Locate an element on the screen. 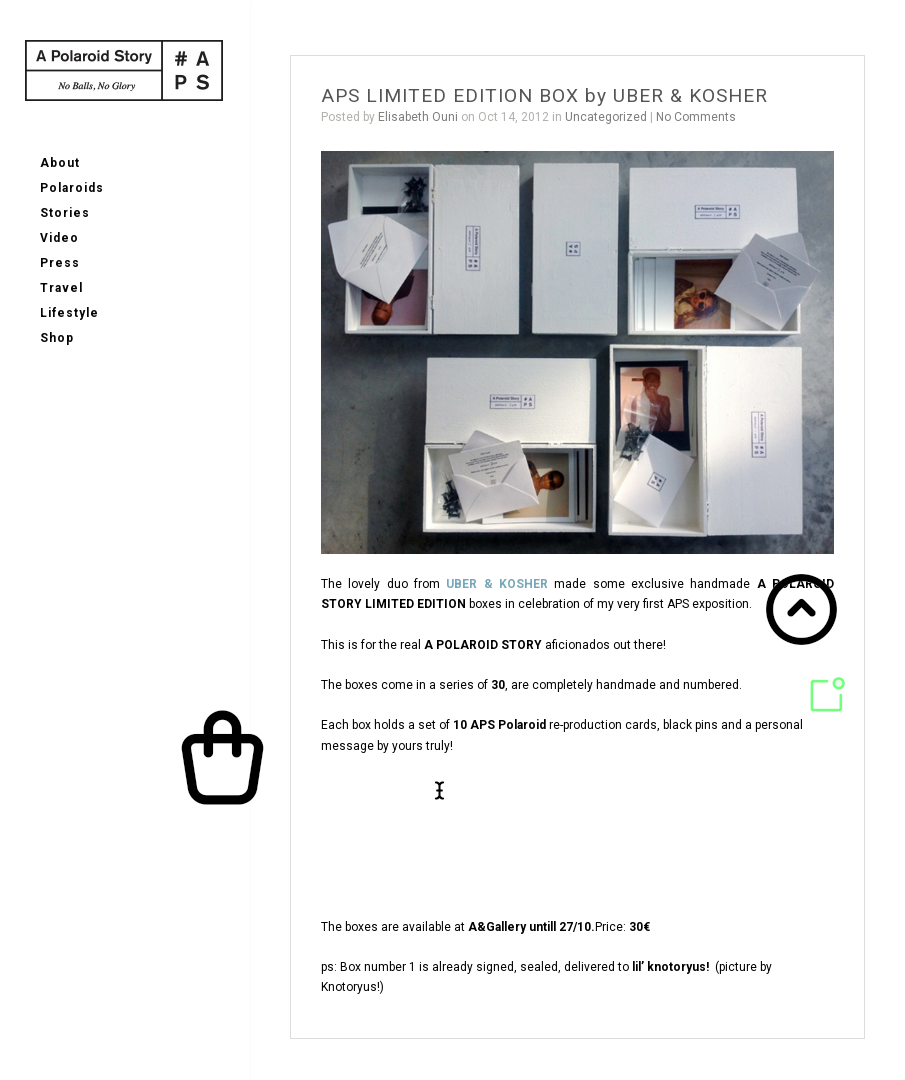 The height and width of the screenshot is (1080, 905). indicates new notifications or alerts is located at coordinates (827, 695).